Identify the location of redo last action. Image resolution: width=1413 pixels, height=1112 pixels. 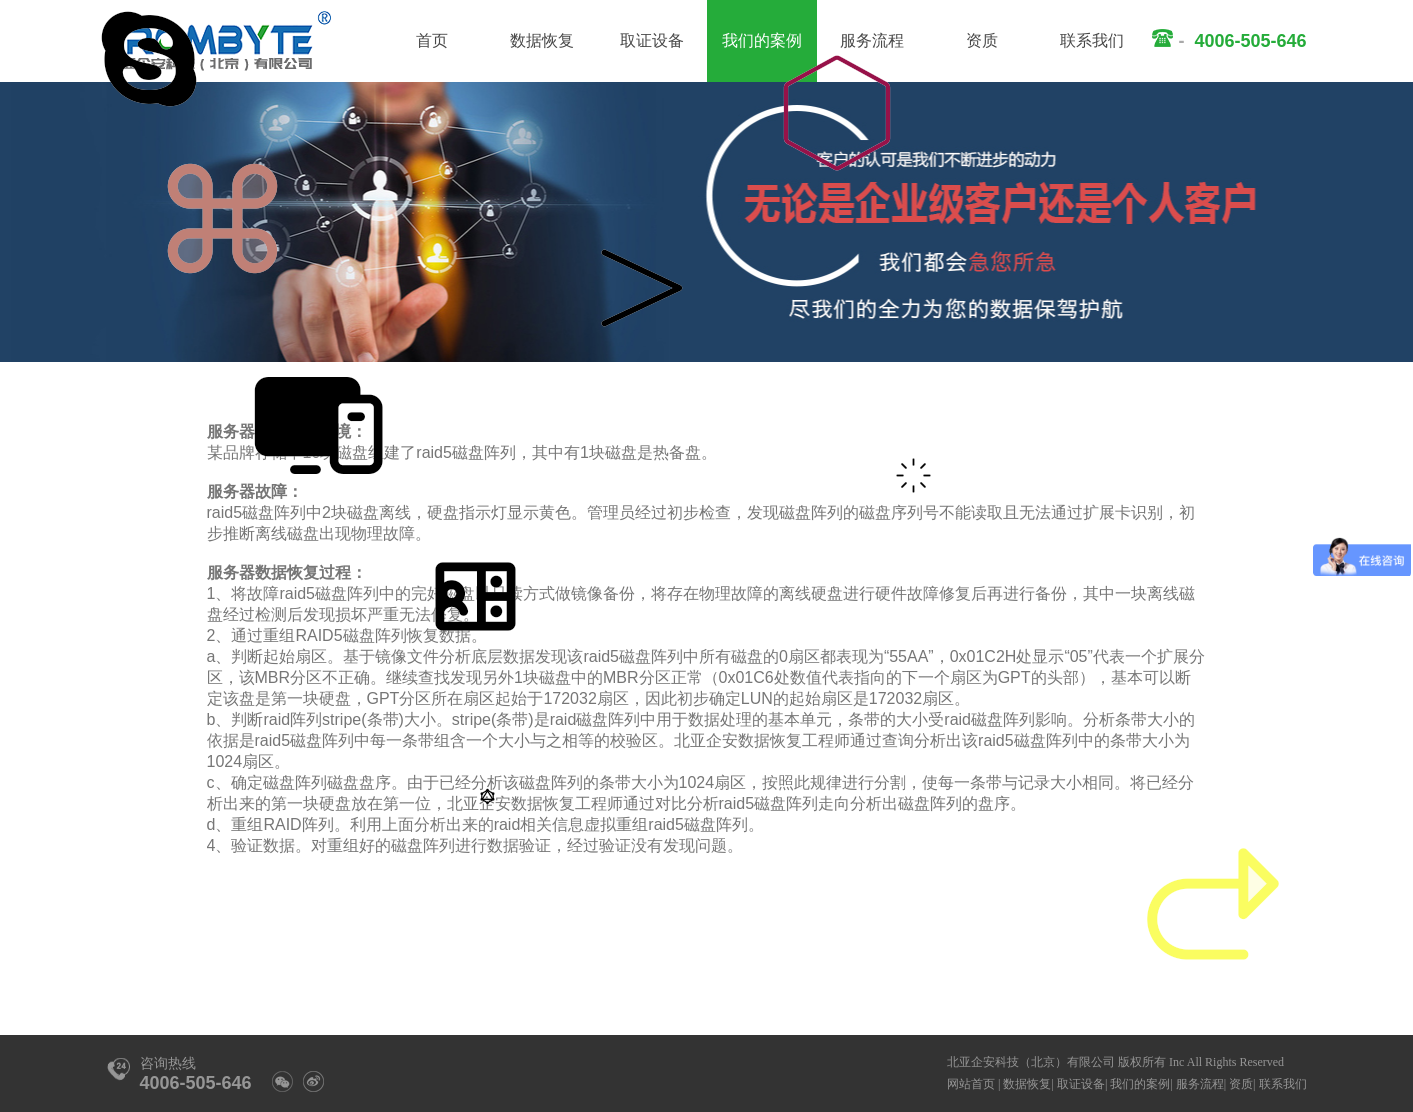
(1213, 909).